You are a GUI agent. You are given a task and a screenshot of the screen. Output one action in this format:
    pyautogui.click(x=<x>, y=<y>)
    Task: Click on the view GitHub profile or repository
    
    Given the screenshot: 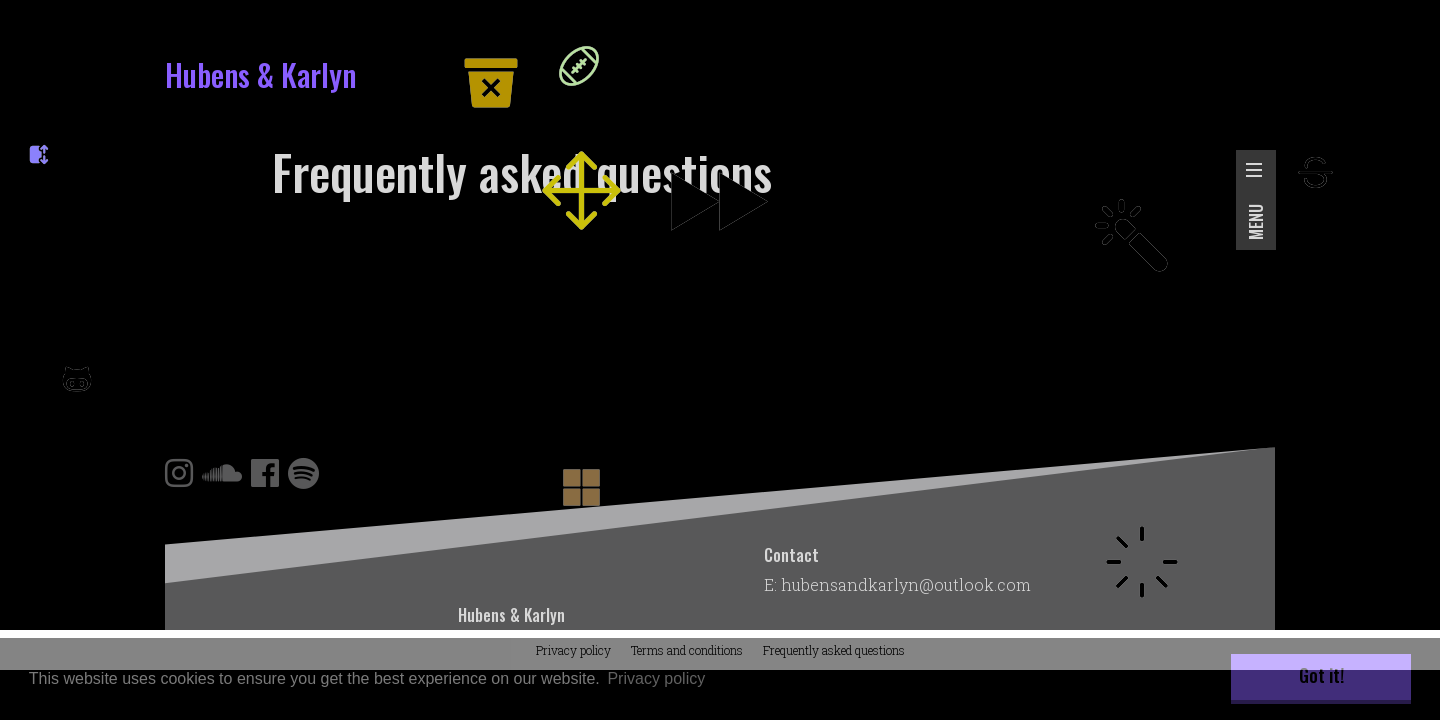 What is the action you would take?
    pyautogui.click(x=77, y=379)
    